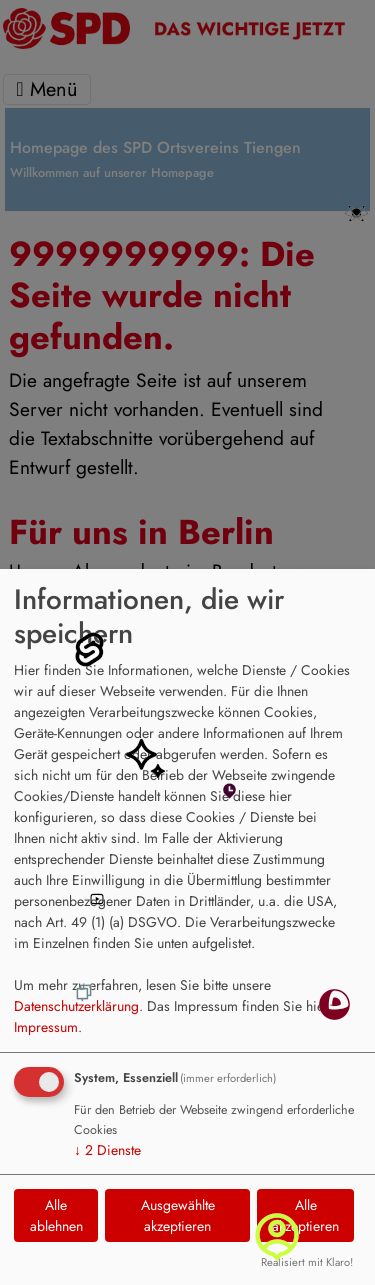  What do you see at coordinates (97, 899) in the screenshot?
I see `open YouTube` at bounding box center [97, 899].